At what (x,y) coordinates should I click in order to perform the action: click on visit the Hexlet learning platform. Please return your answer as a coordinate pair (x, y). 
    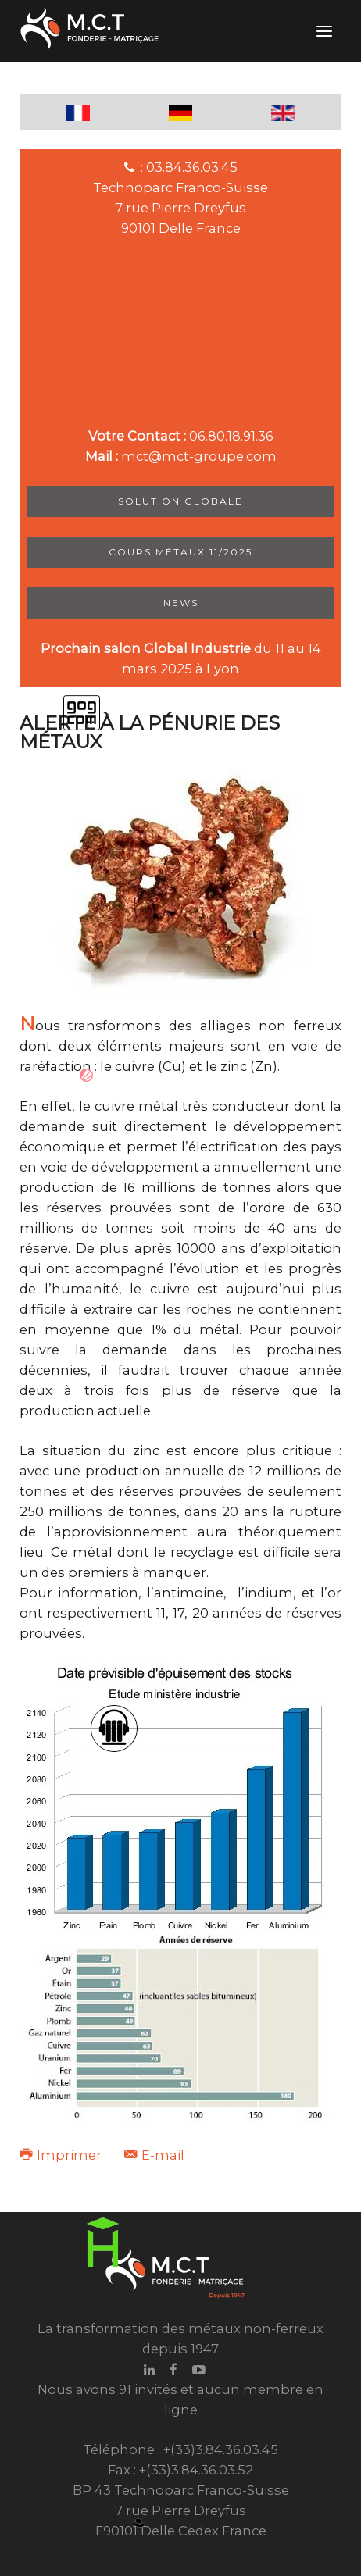
    Looking at the image, I should click on (102, 2242).